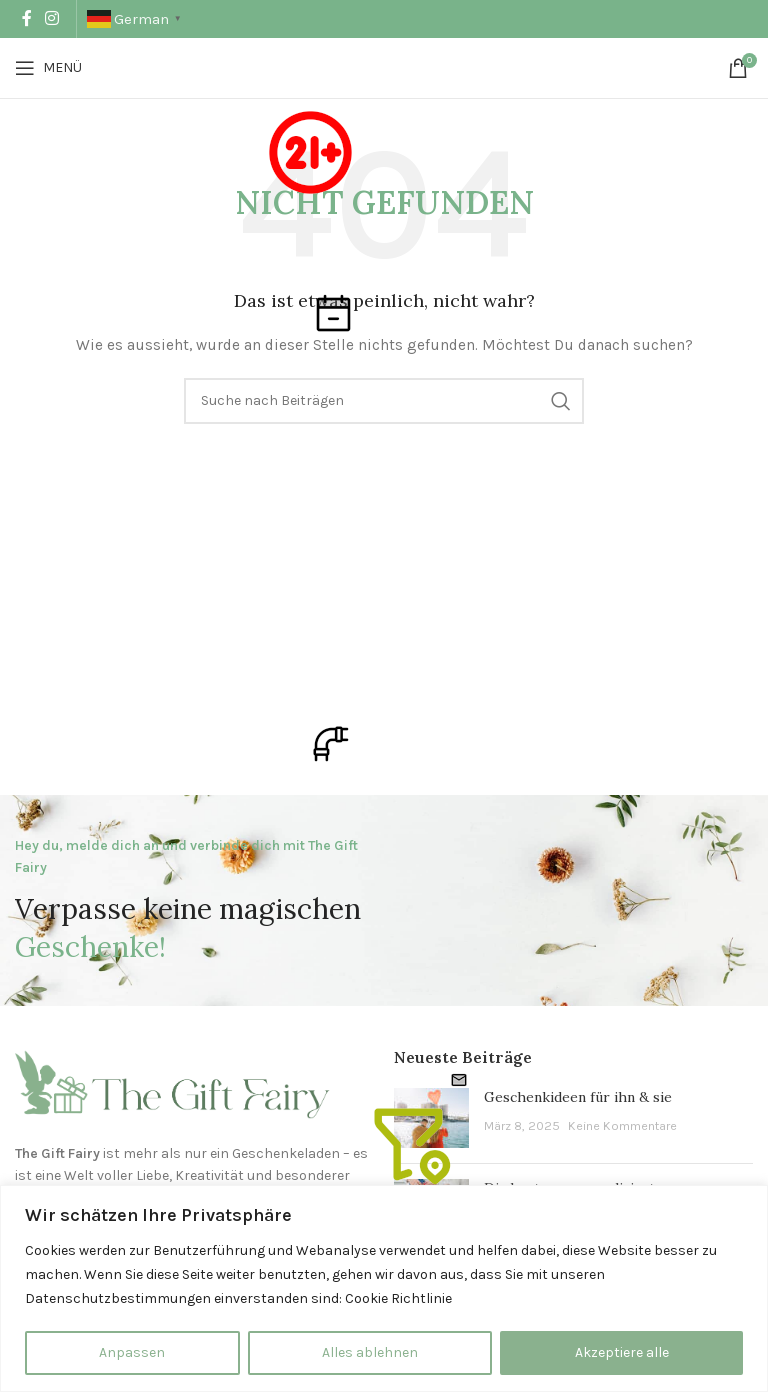 The height and width of the screenshot is (1392, 768). I want to click on view unread emails or messages, so click(459, 1080).